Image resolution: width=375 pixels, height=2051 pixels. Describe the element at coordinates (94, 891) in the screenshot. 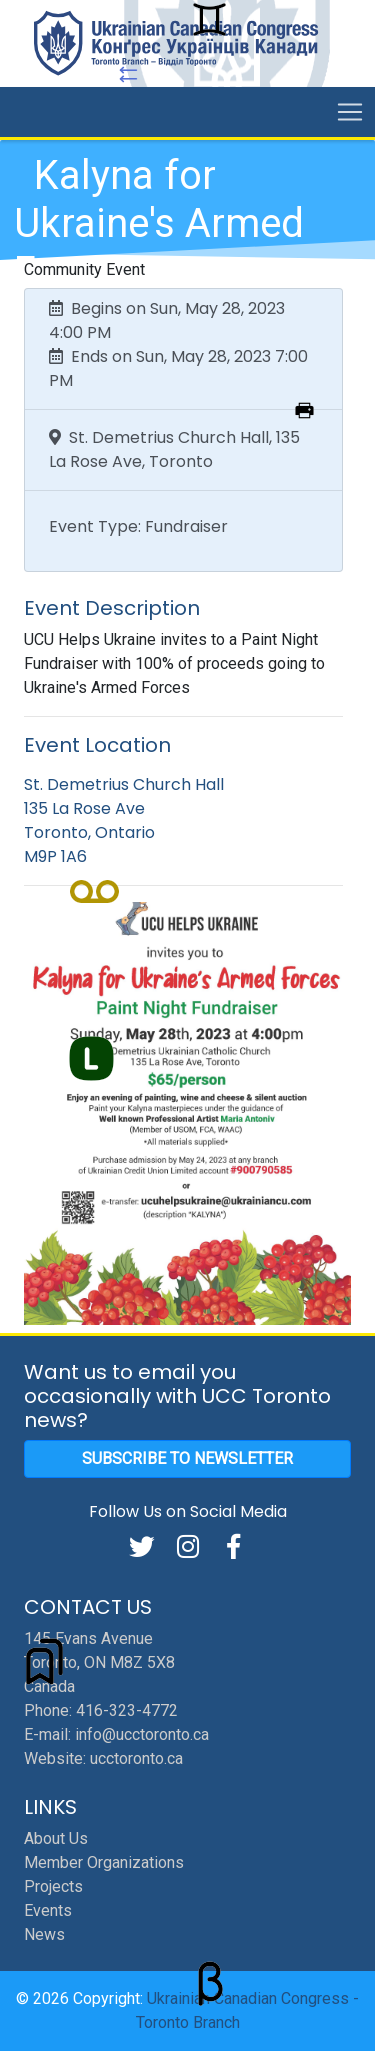

I see `access voicemail messages` at that location.